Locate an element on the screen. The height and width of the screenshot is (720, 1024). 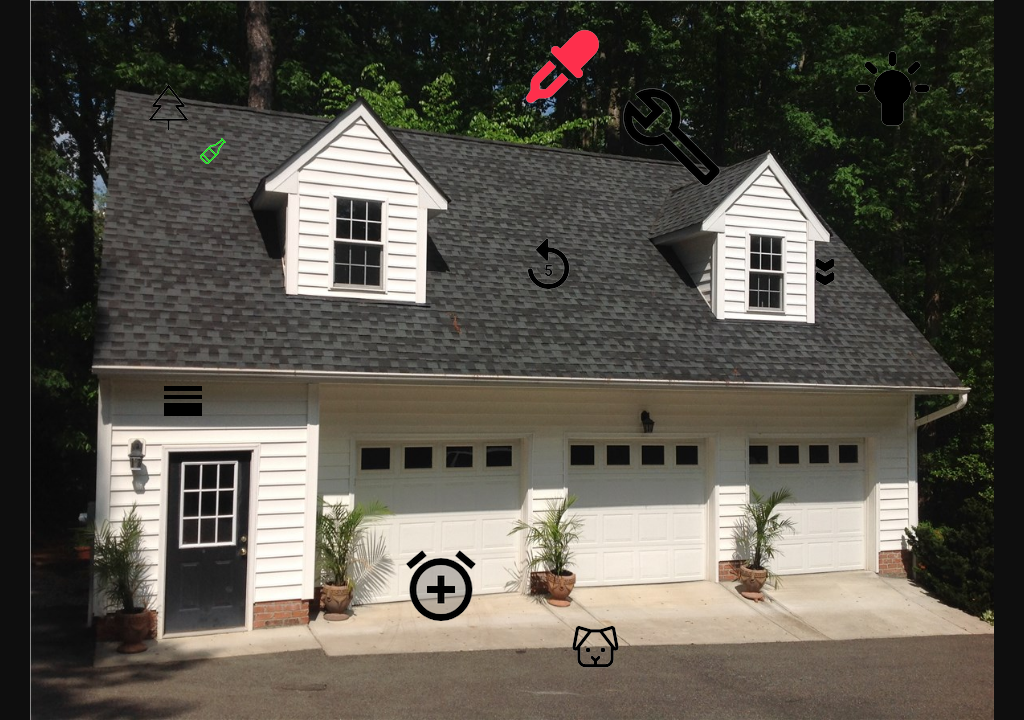
view your earned badges or achievements is located at coordinates (825, 272).